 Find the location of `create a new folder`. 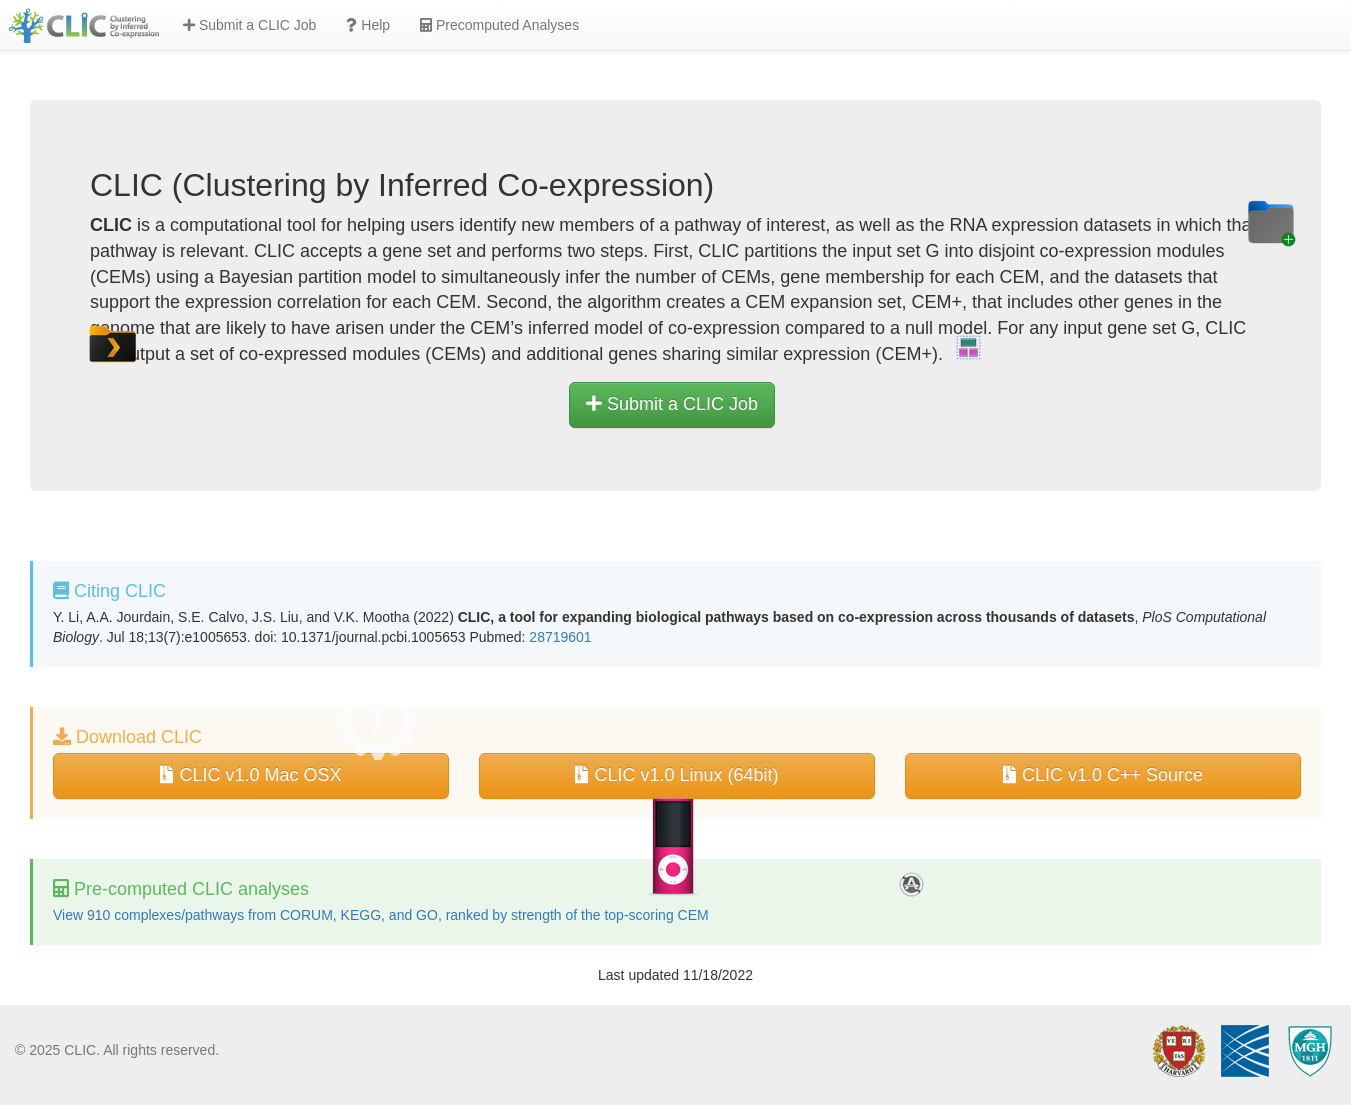

create a new folder is located at coordinates (1271, 222).